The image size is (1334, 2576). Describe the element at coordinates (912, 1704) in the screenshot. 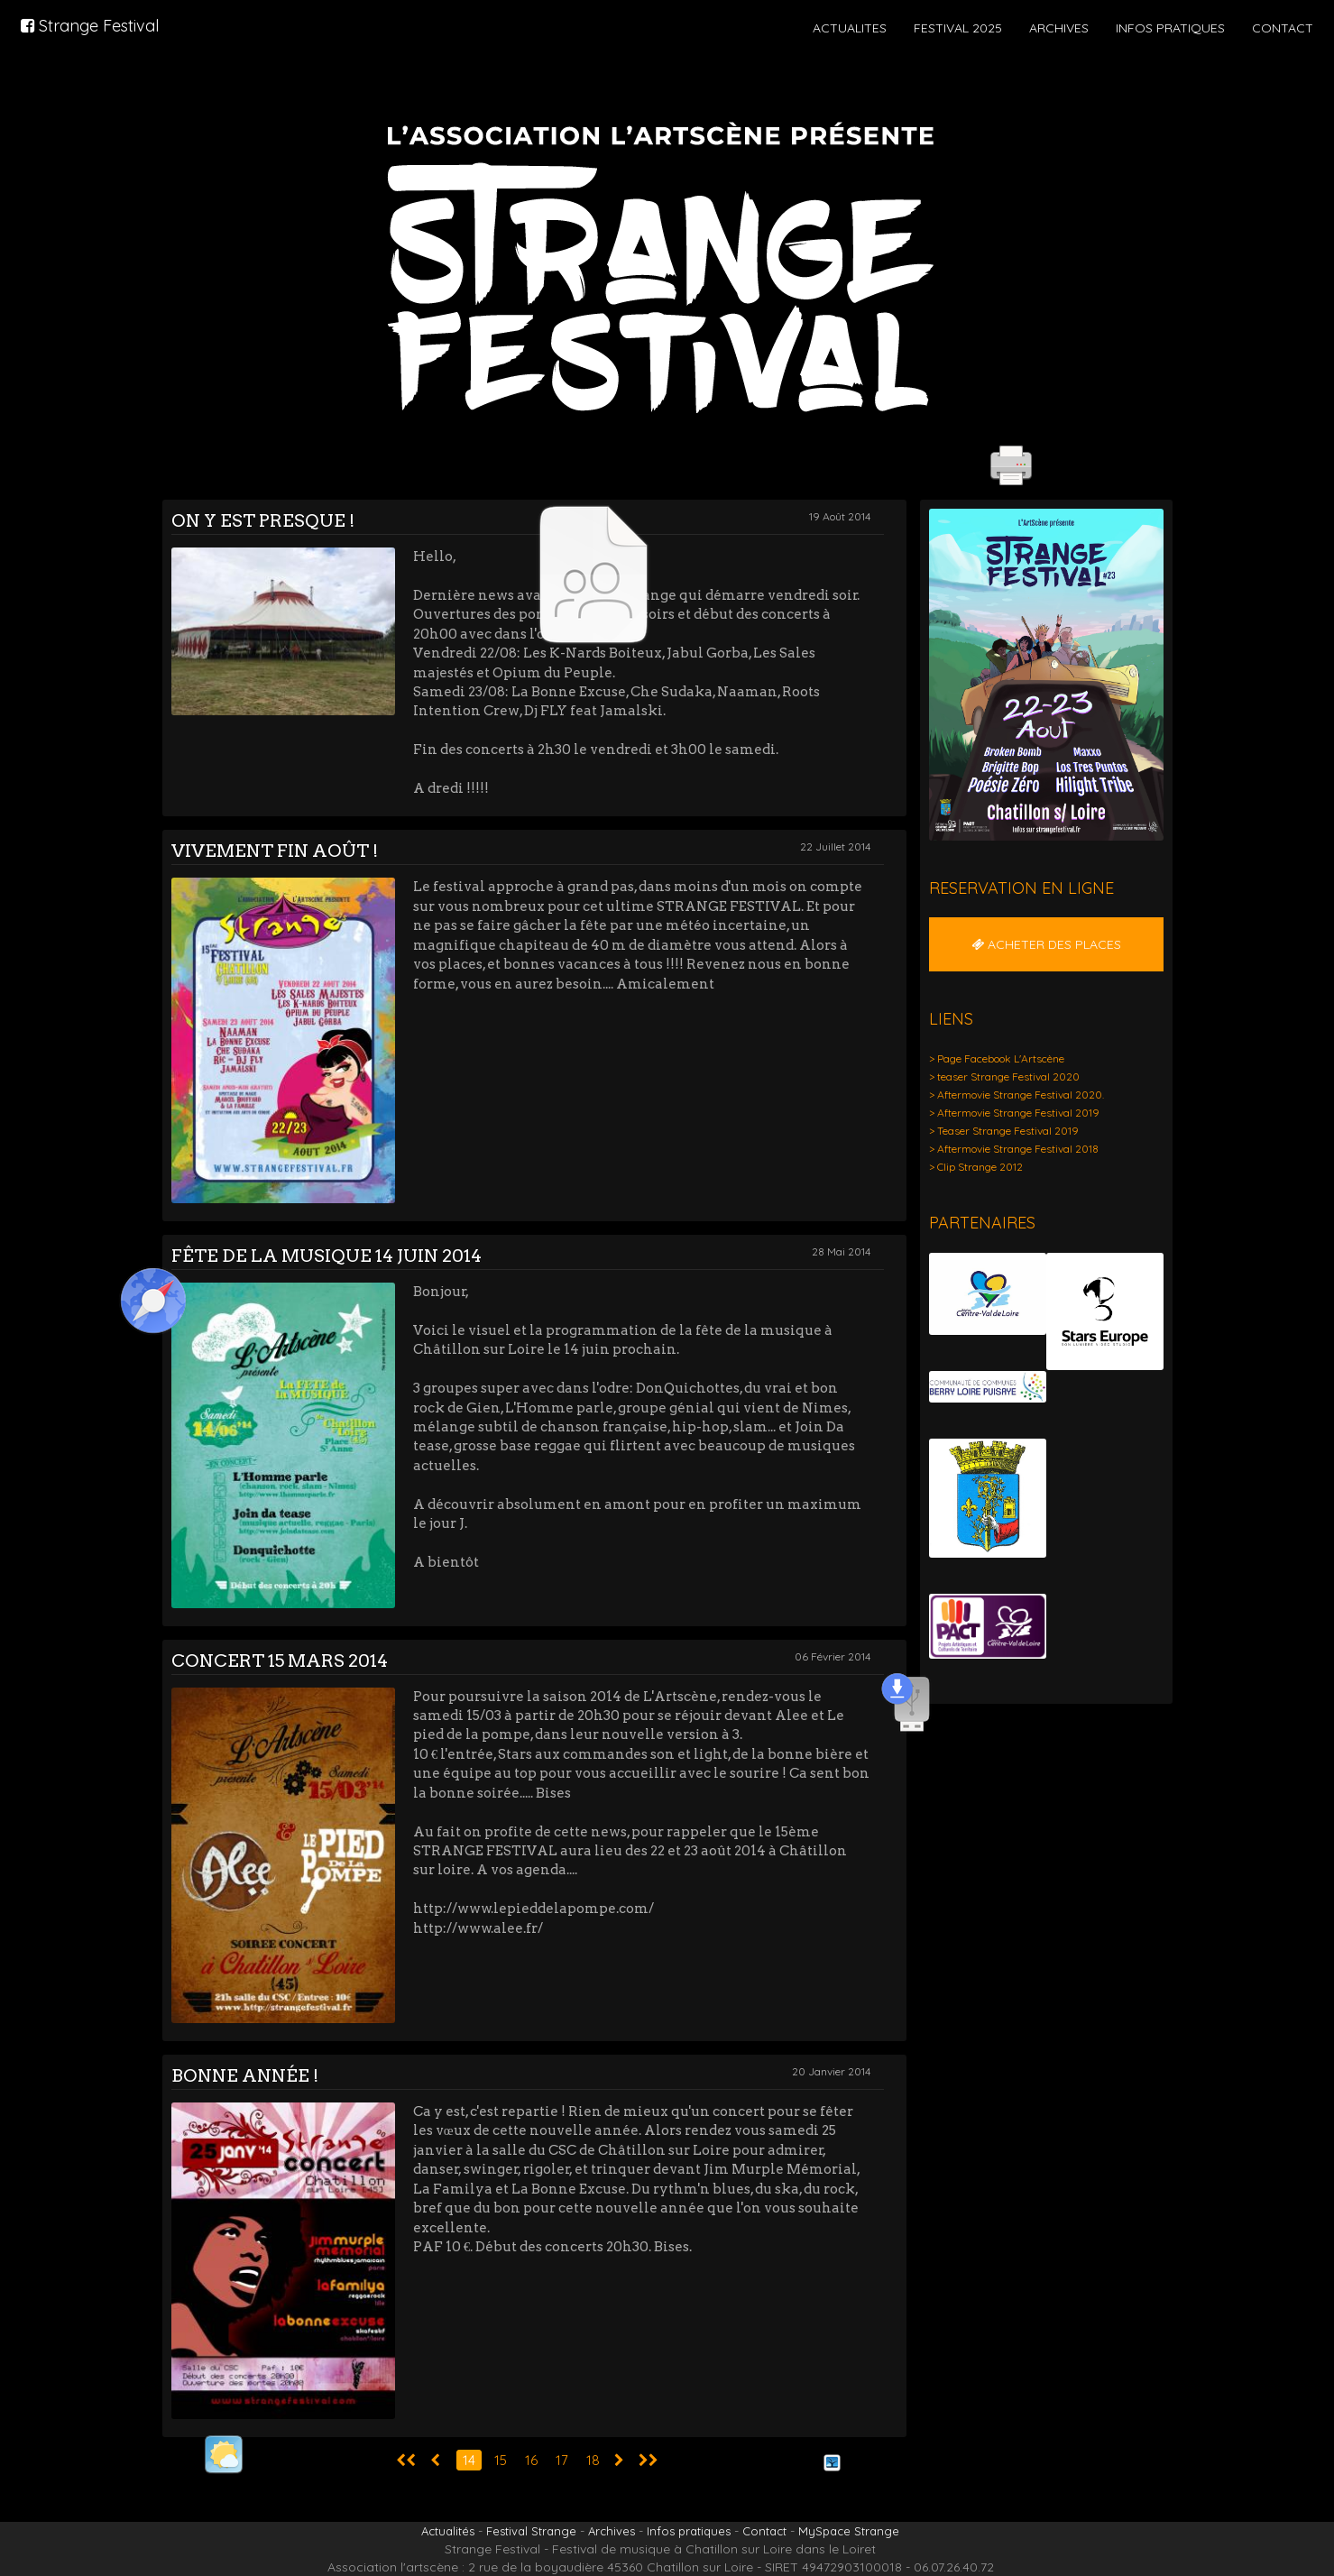

I see `create a bootable USB drive` at that location.